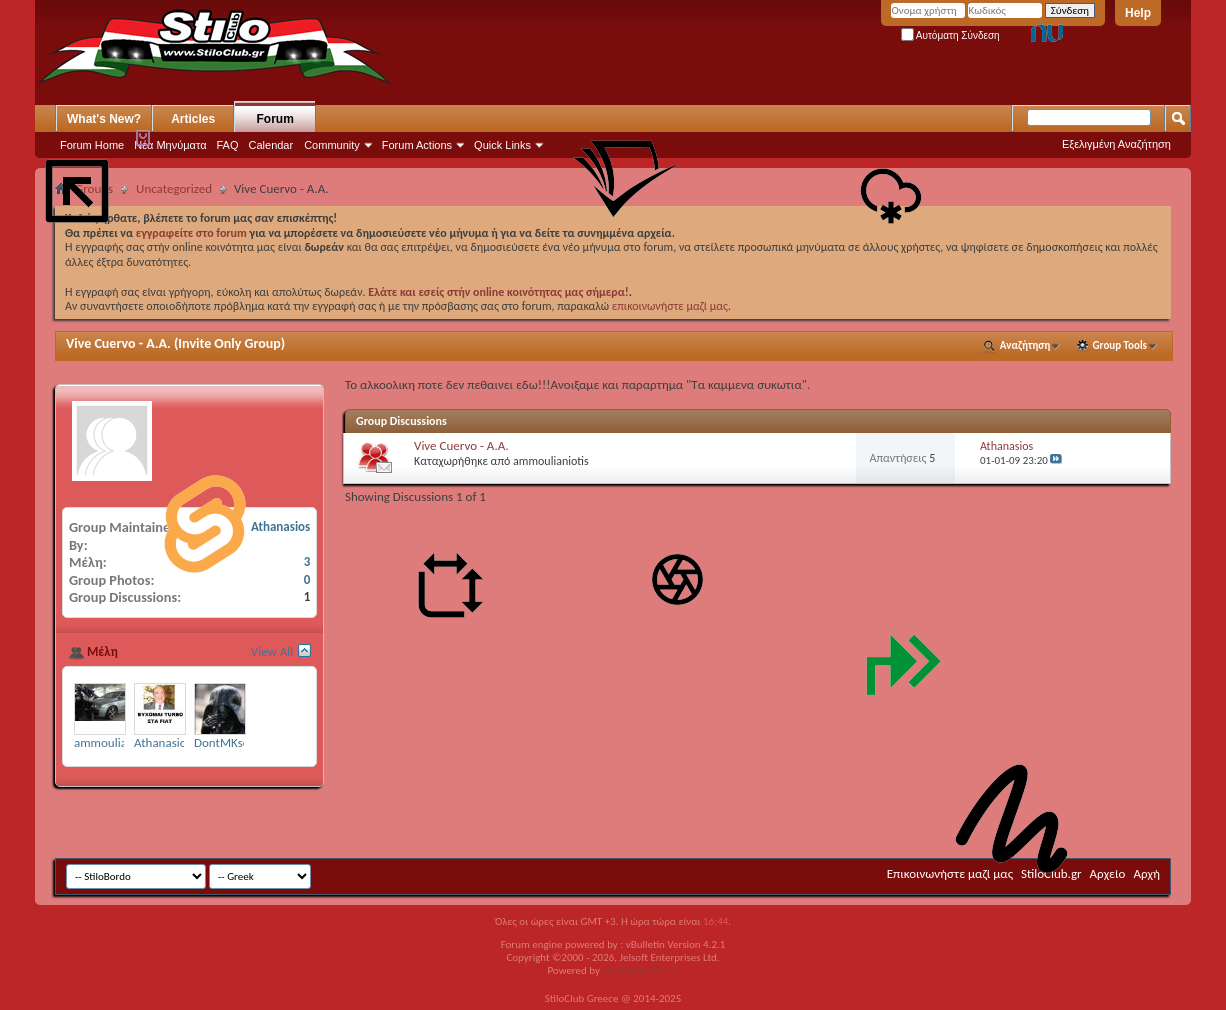  Describe the element at coordinates (1011, 820) in the screenshot. I see `open sketching or drawing tool` at that location.